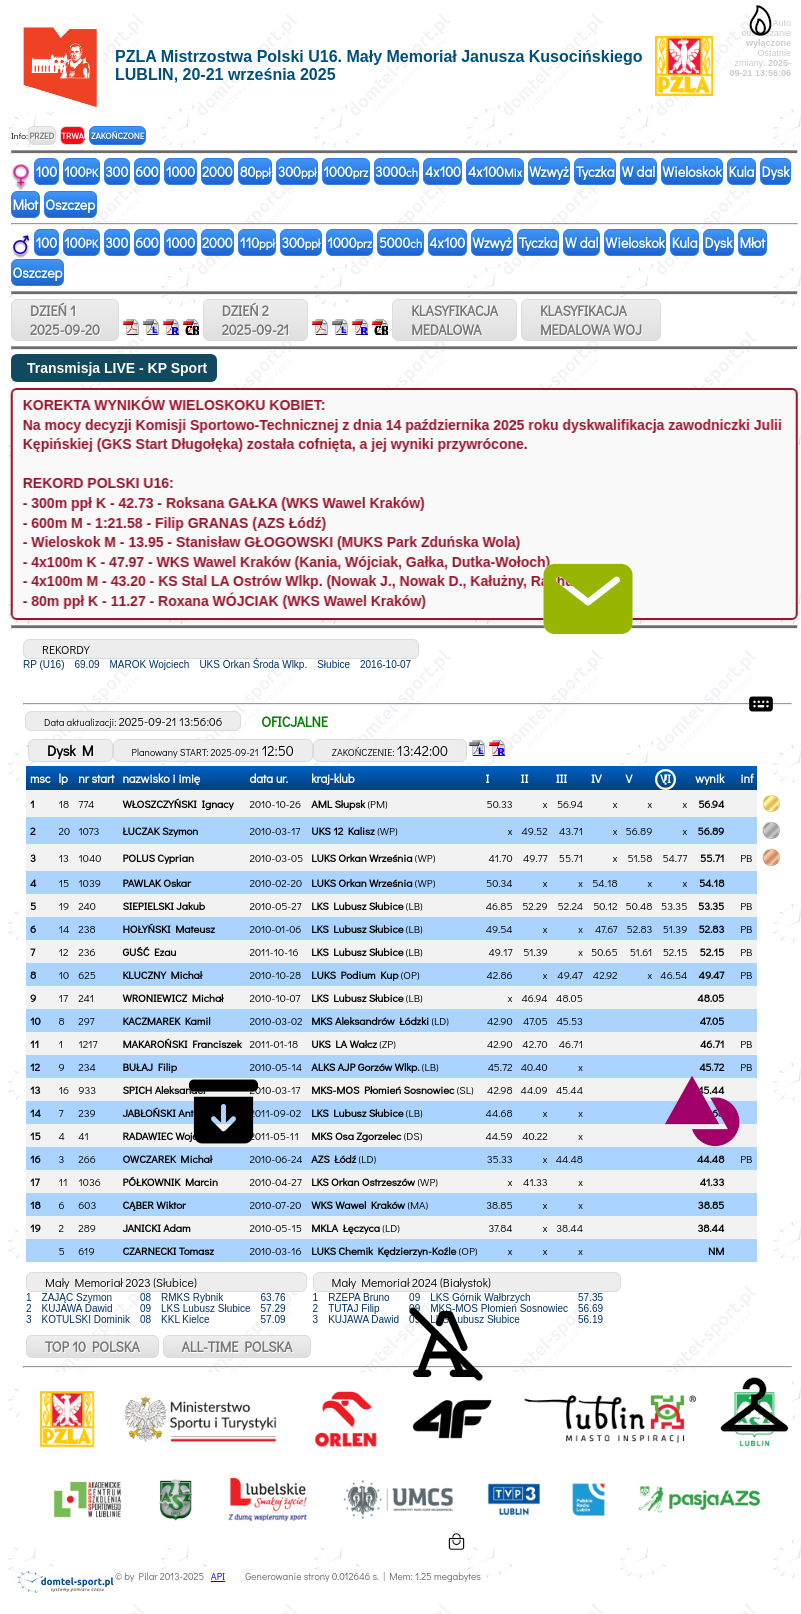 Image resolution: width=801 pixels, height=1614 pixels. Describe the element at coordinates (456, 1541) in the screenshot. I see `view your shopping bag` at that location.